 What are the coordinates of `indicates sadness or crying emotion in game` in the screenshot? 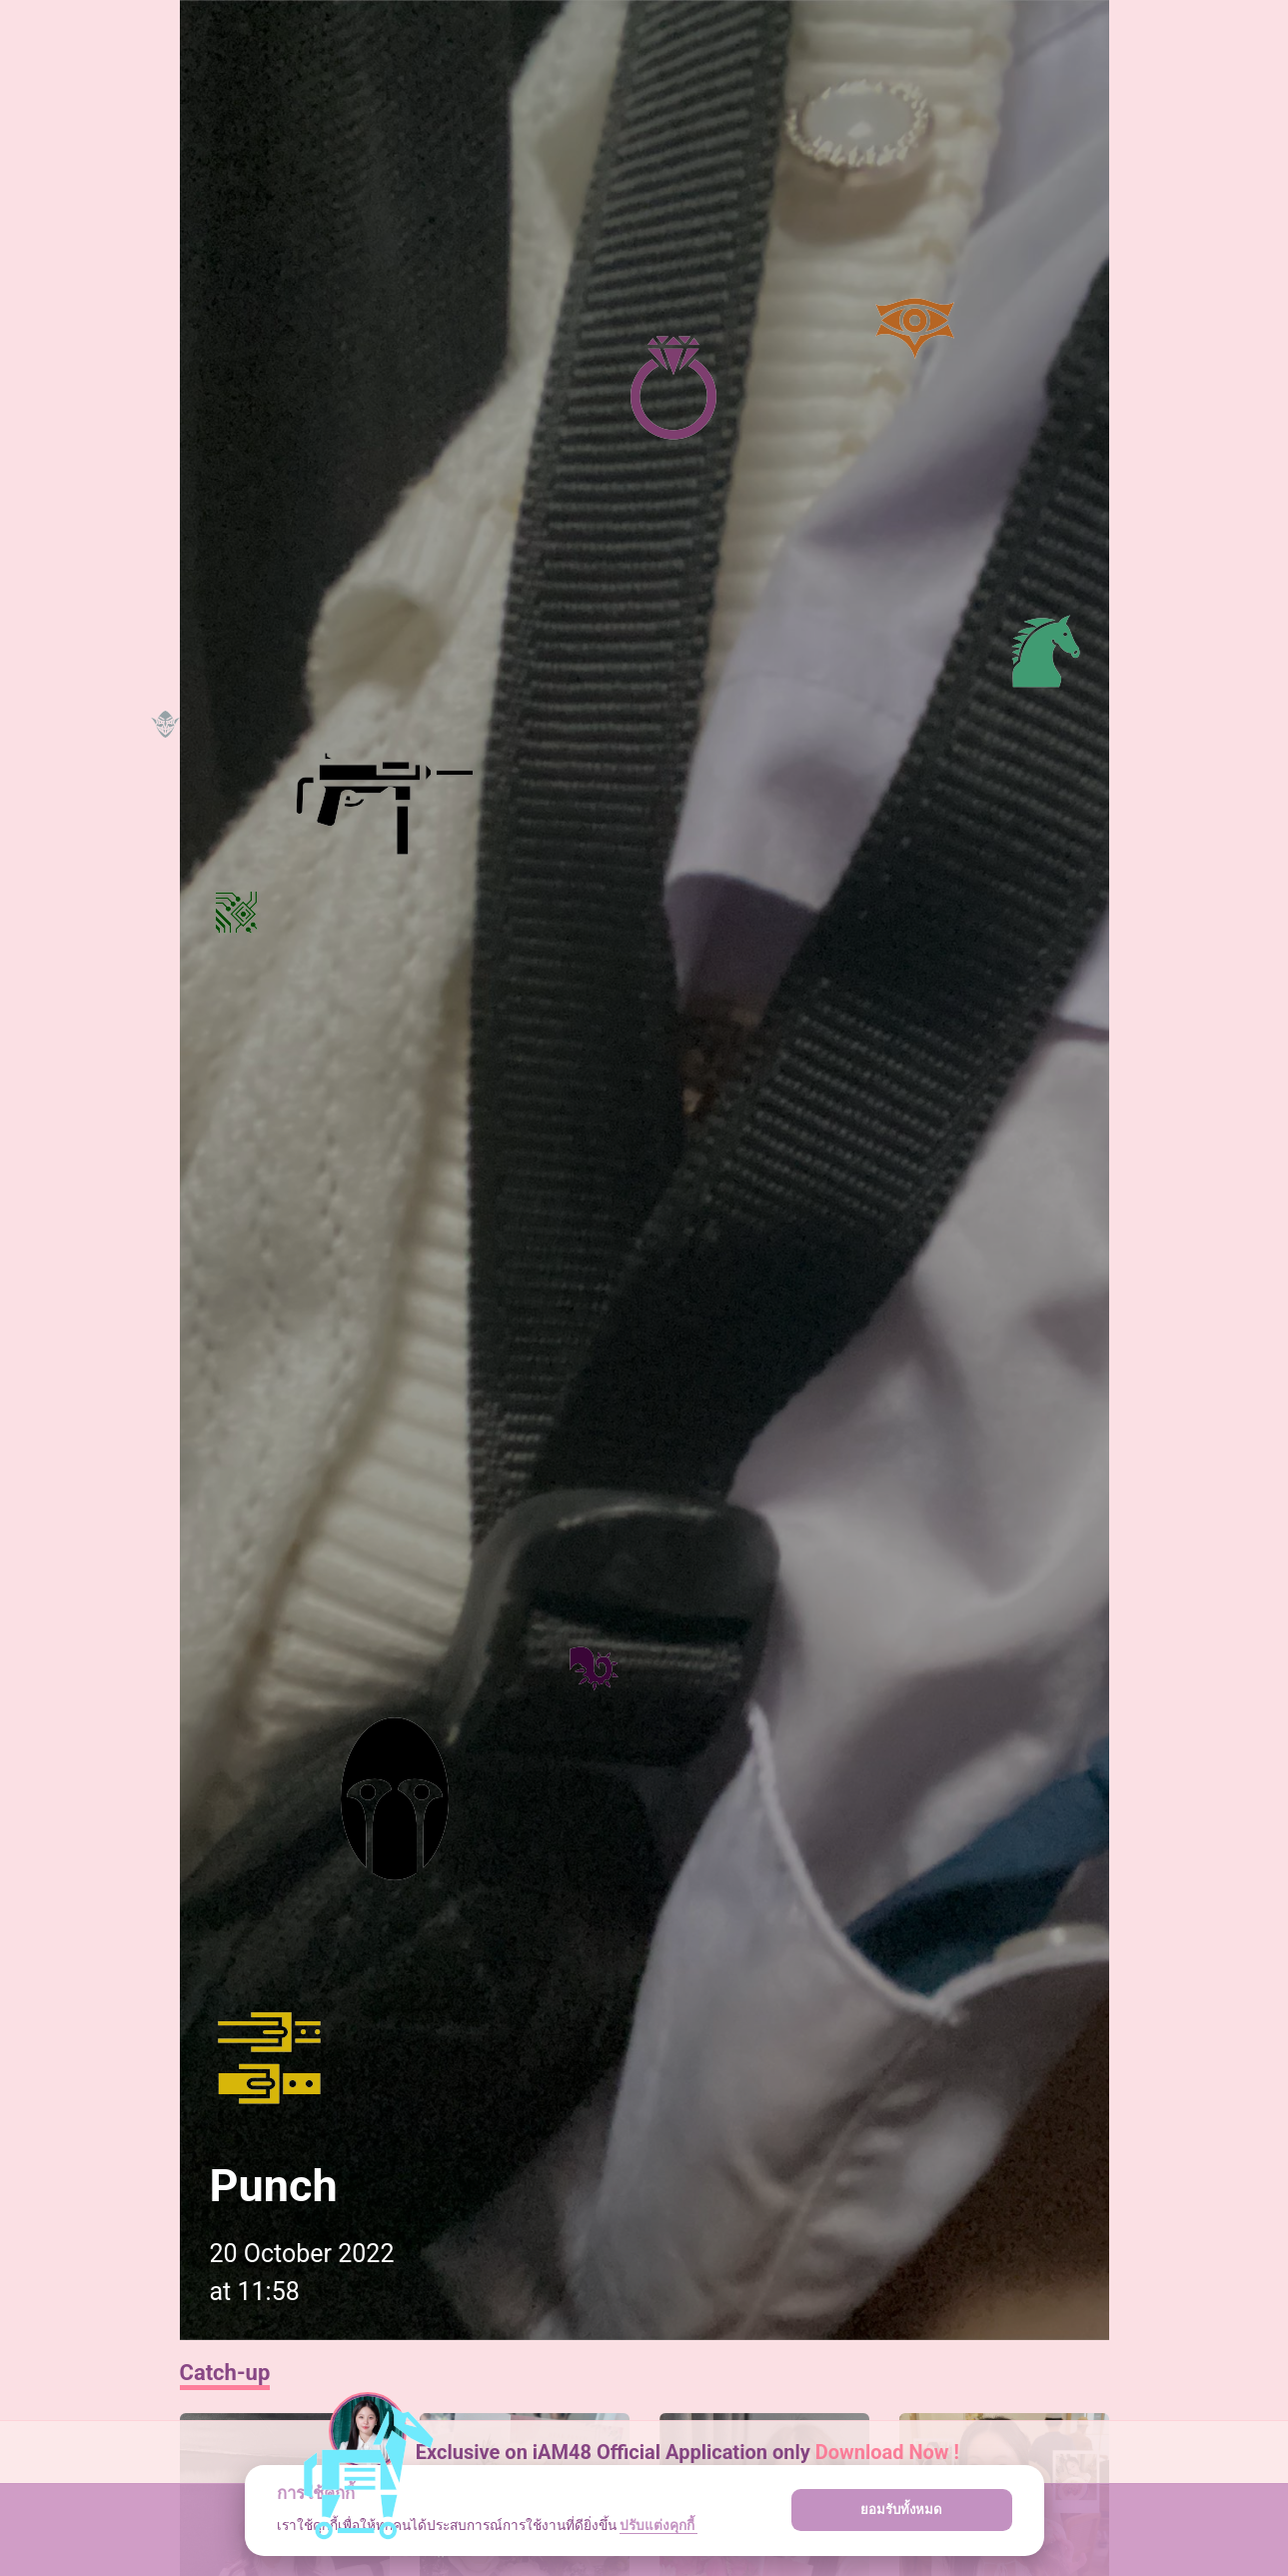 It's located at (395, 1799).